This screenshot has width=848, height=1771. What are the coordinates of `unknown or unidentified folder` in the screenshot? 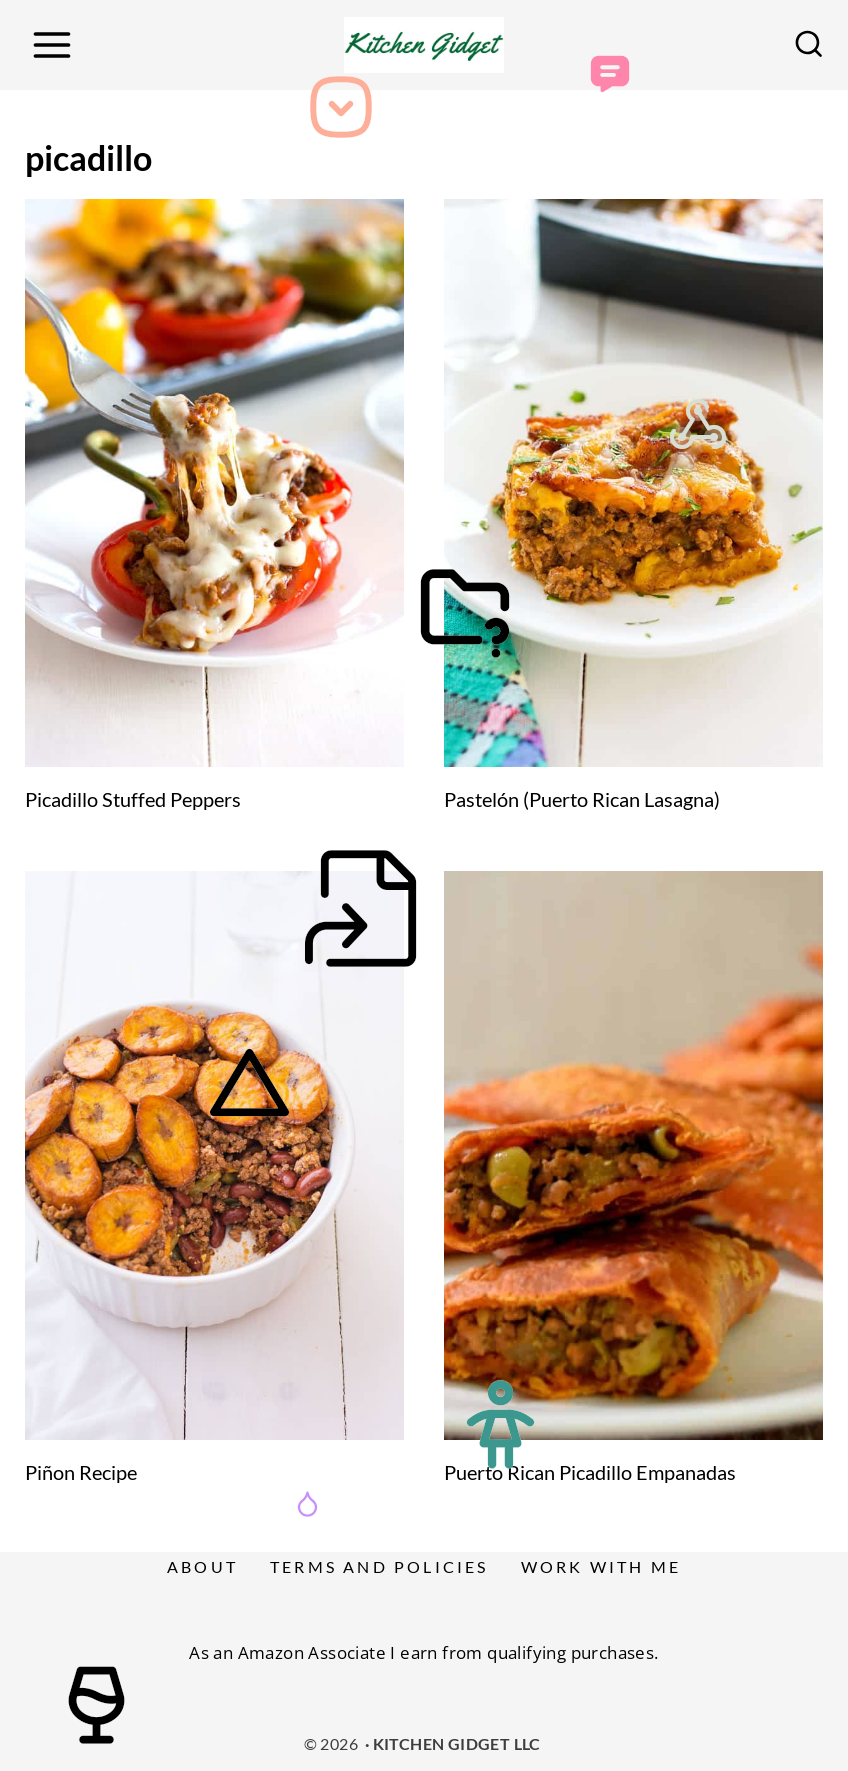 It's located at (465, 609).